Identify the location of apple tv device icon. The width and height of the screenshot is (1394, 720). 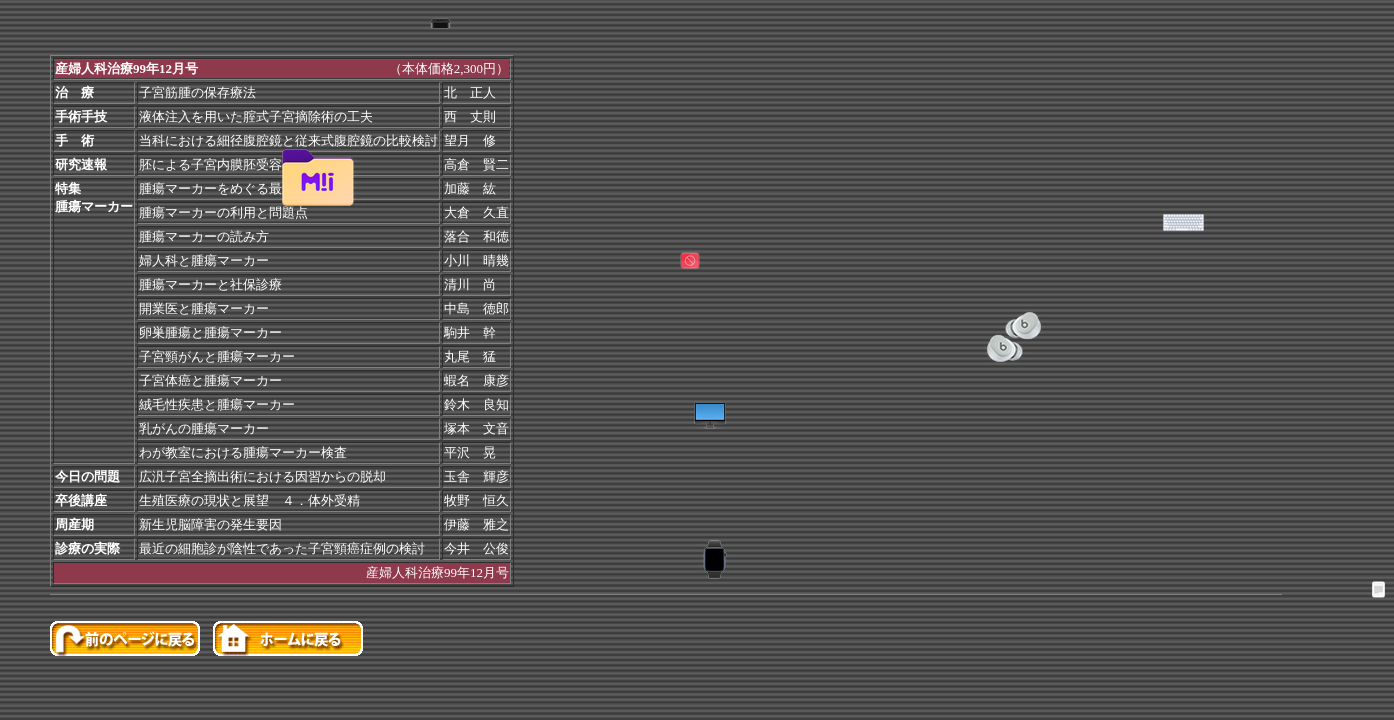
(440, 20).